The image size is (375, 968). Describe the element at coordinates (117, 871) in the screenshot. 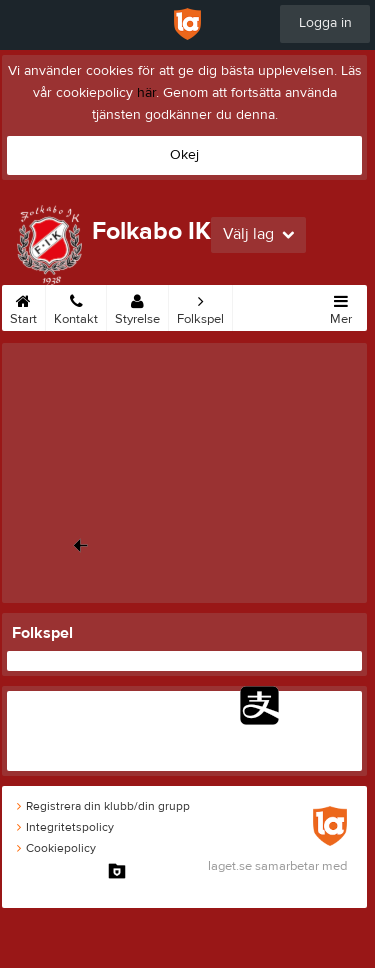

I see `access protected or secure files` at that location.